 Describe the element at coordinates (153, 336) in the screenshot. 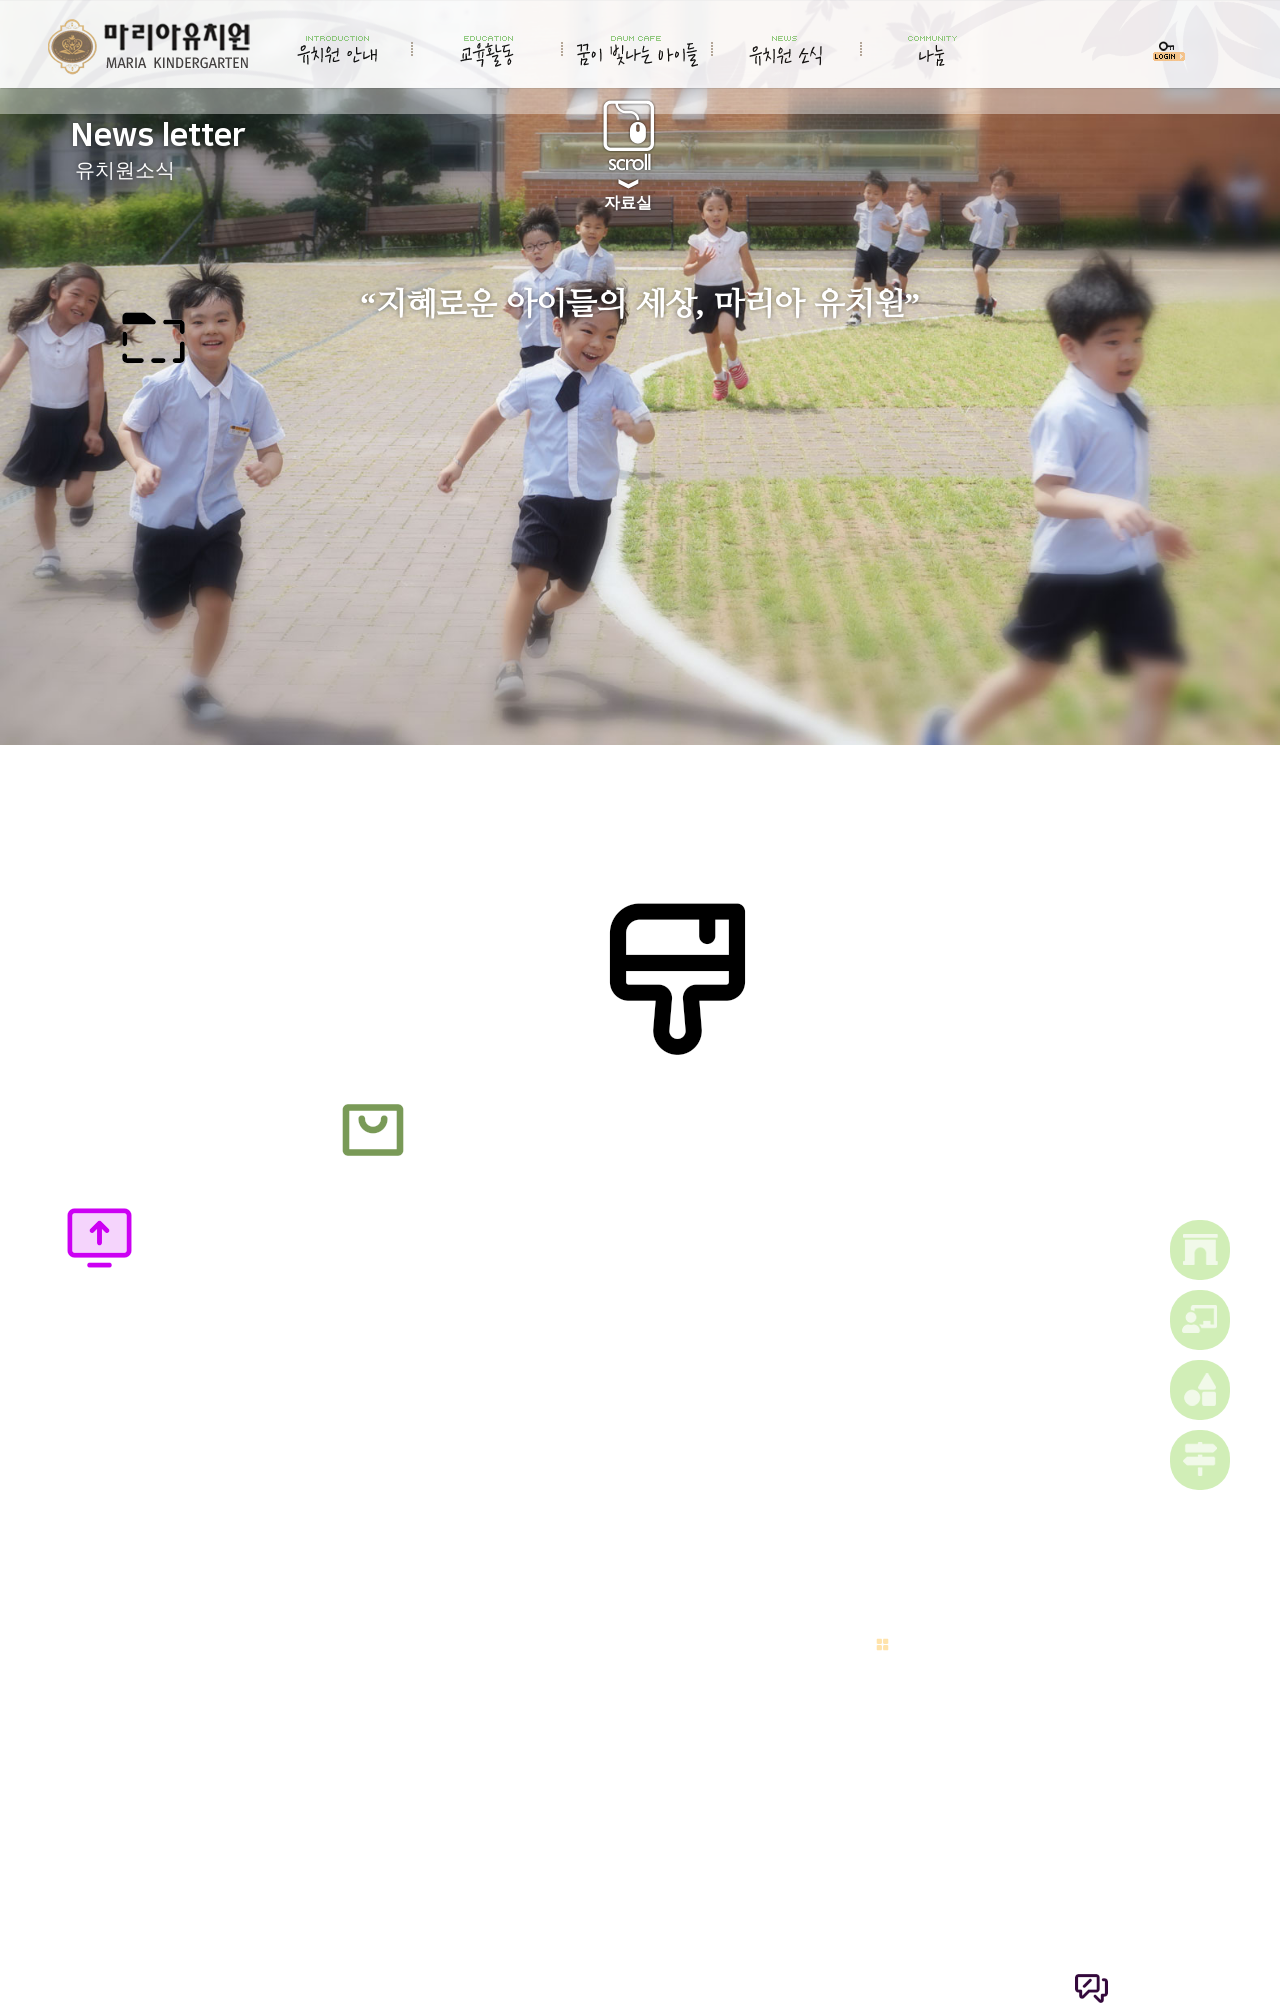

I see `create a new folder` at that location.